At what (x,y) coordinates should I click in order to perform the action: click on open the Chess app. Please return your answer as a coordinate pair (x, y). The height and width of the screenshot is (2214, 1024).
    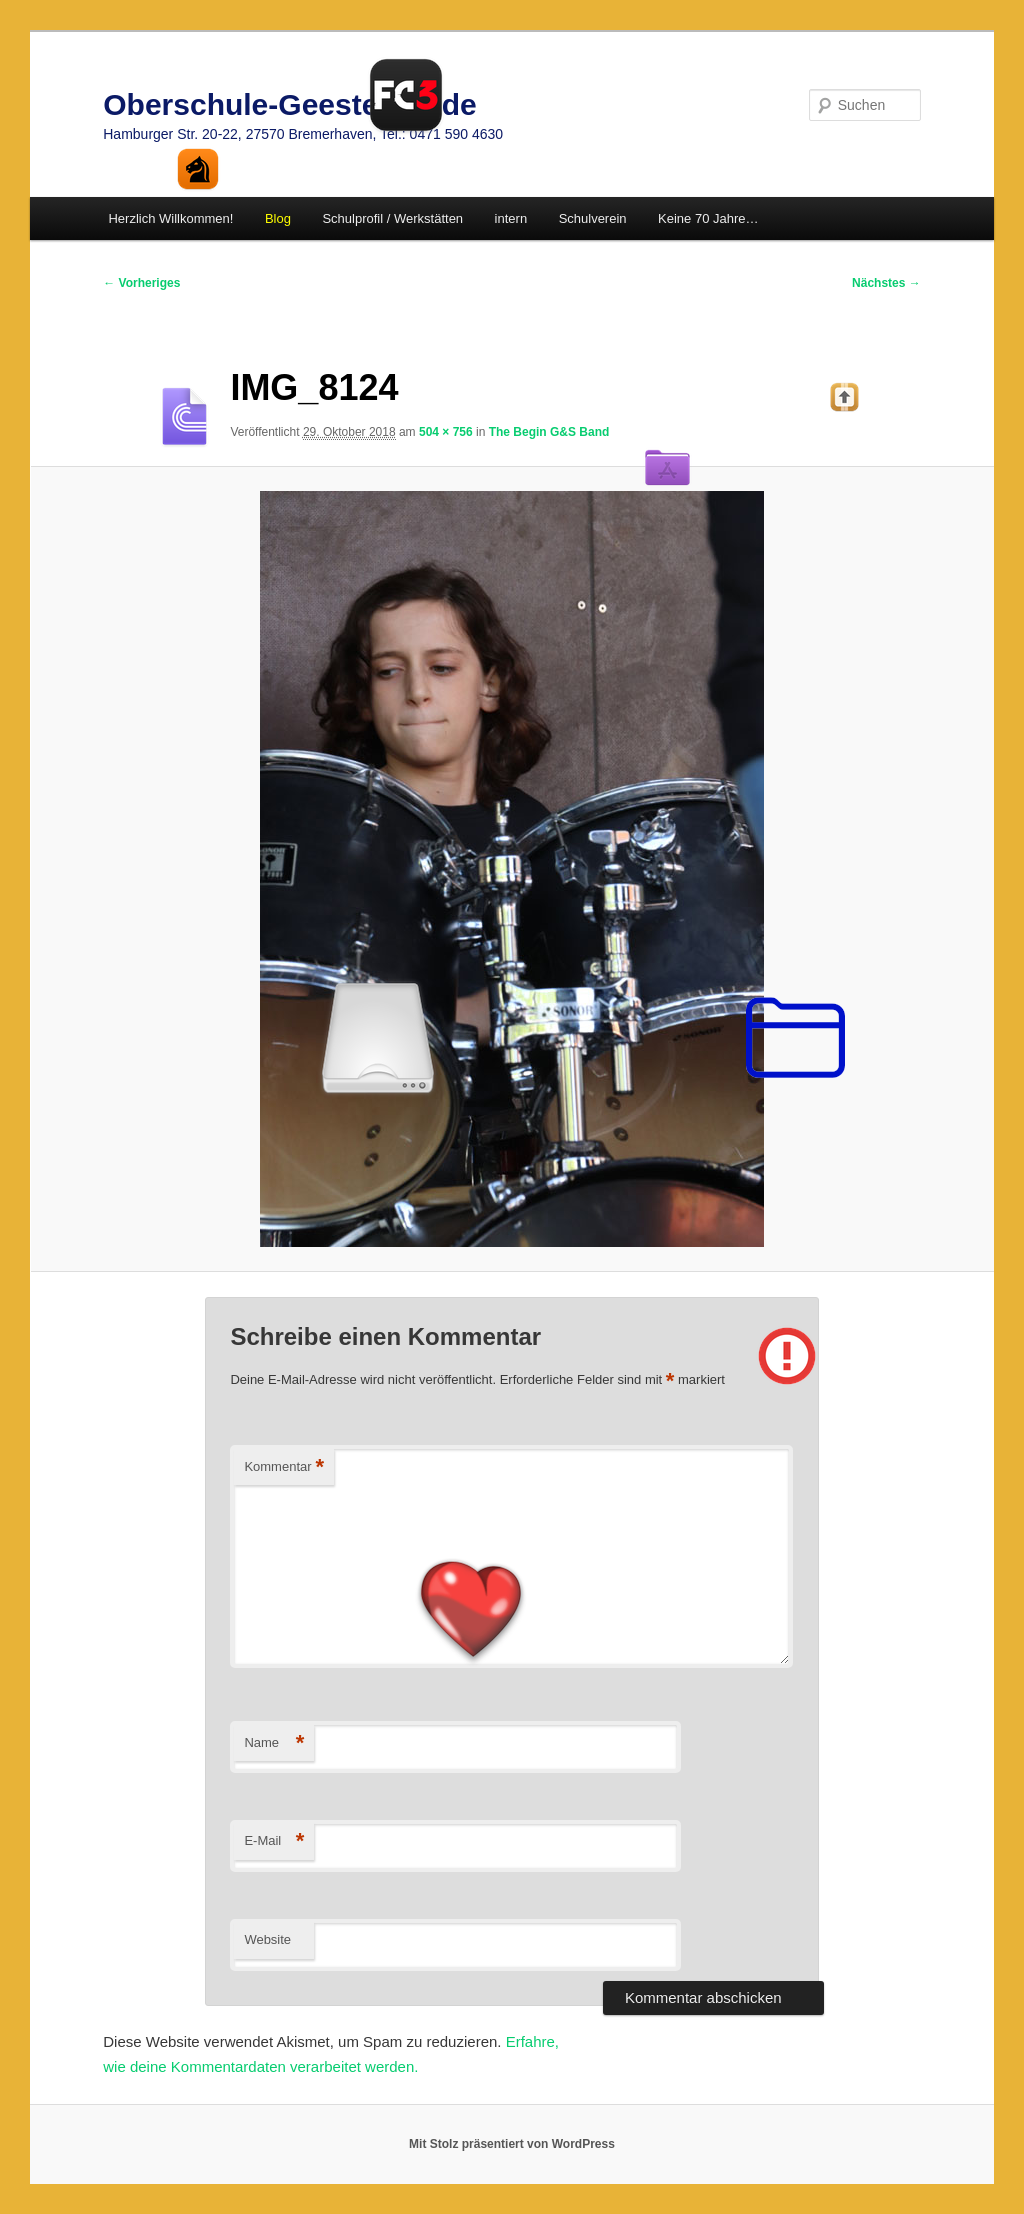
    Looking at the image, I should click on (198, 169).